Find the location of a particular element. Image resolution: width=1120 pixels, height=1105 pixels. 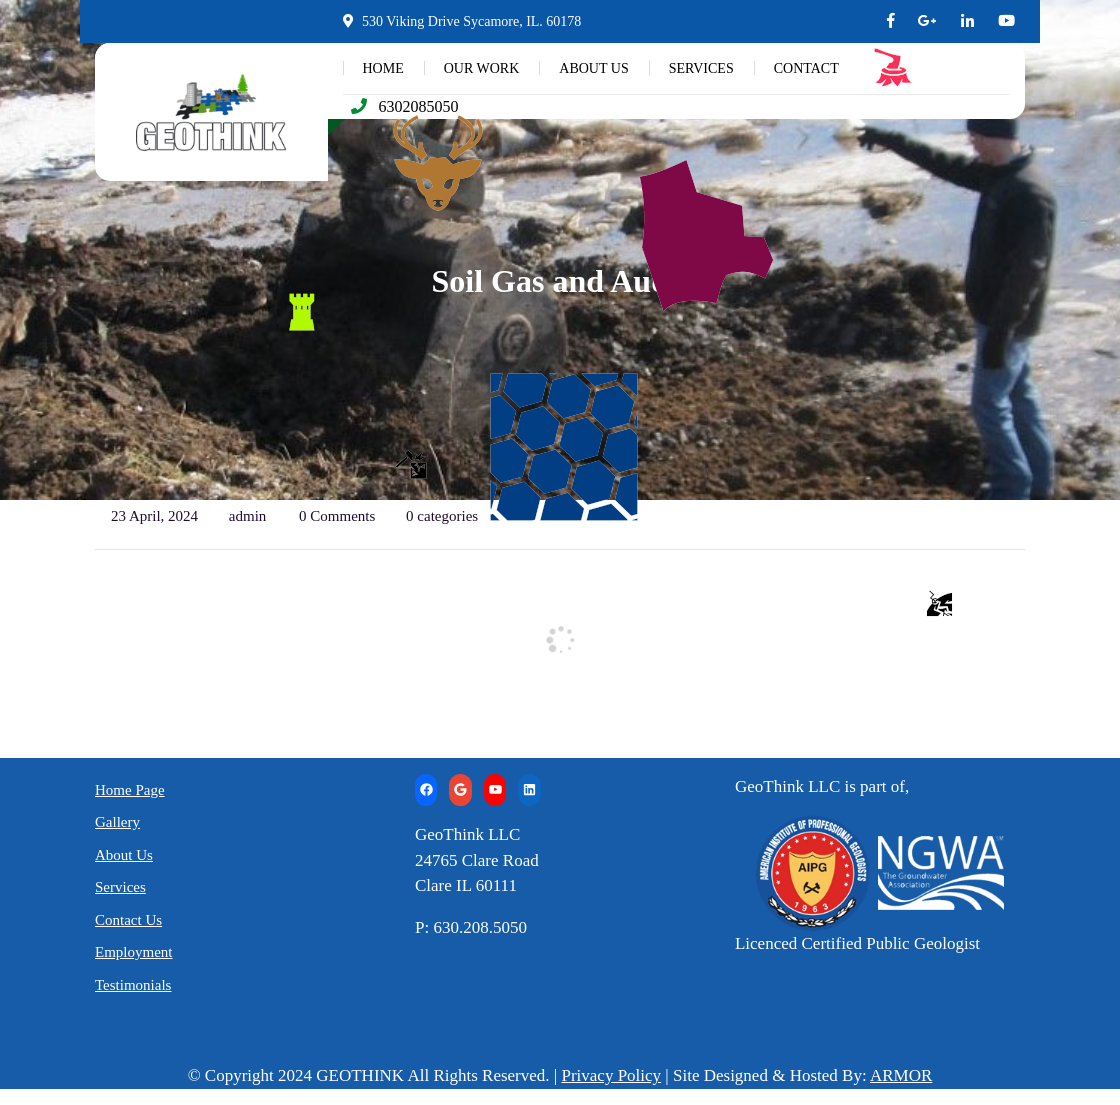

break or destroy an item is located at coordinates (411, 463).